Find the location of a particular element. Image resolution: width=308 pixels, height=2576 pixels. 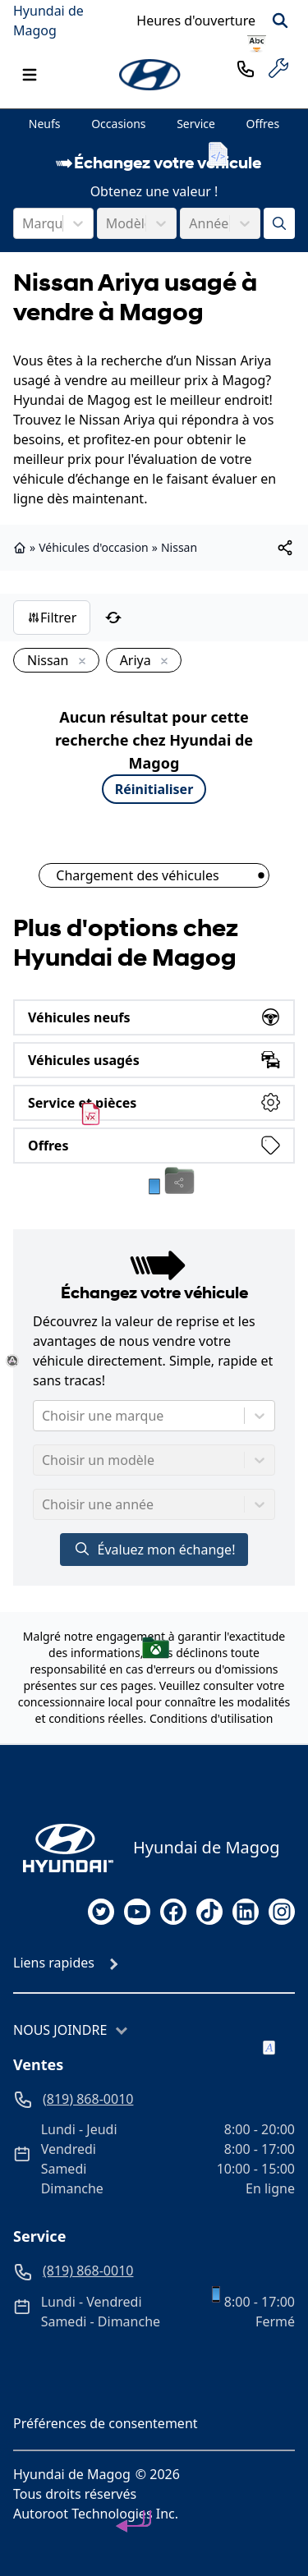

open the software update manager is located at coordinates (12, 1361).